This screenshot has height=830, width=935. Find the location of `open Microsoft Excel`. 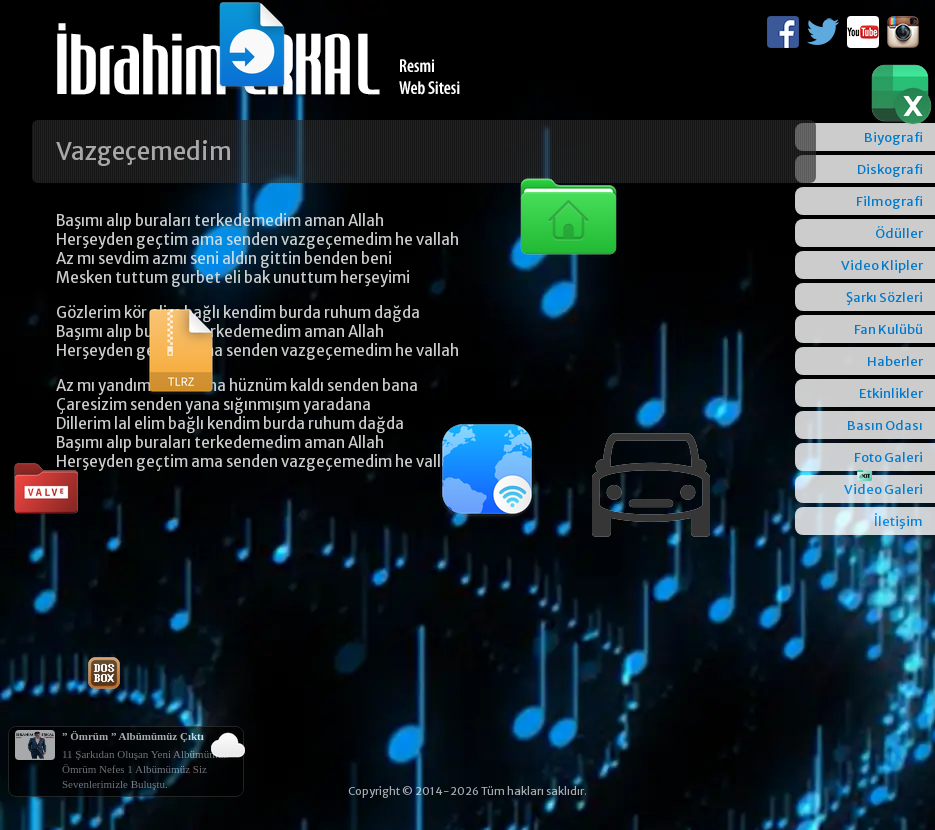

open Microsoft Excel is located at coordinates (900, 93).